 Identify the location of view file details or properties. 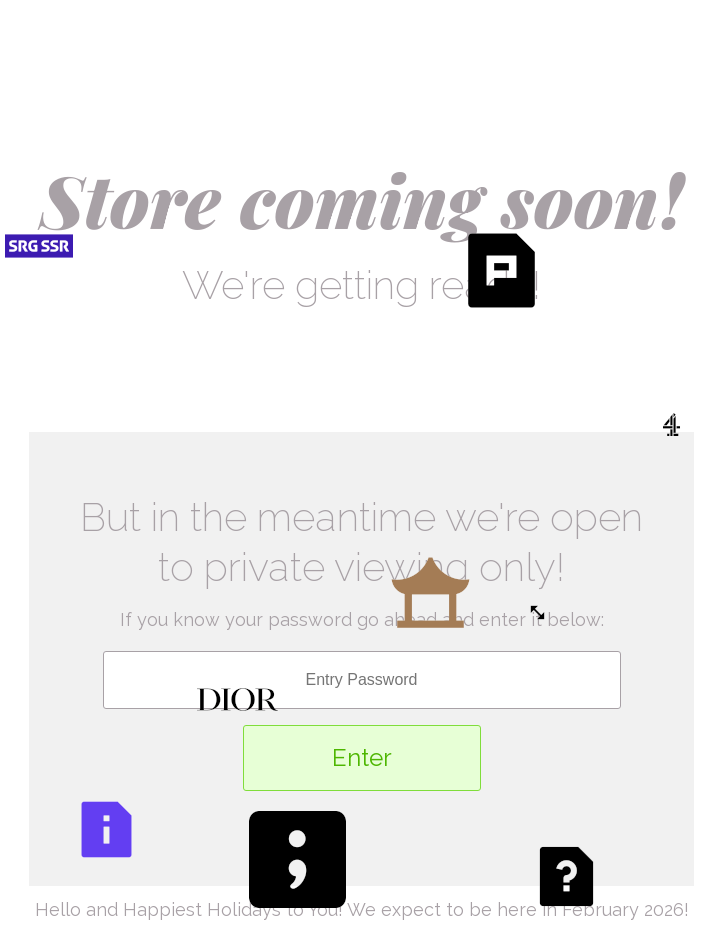
(106, 829).